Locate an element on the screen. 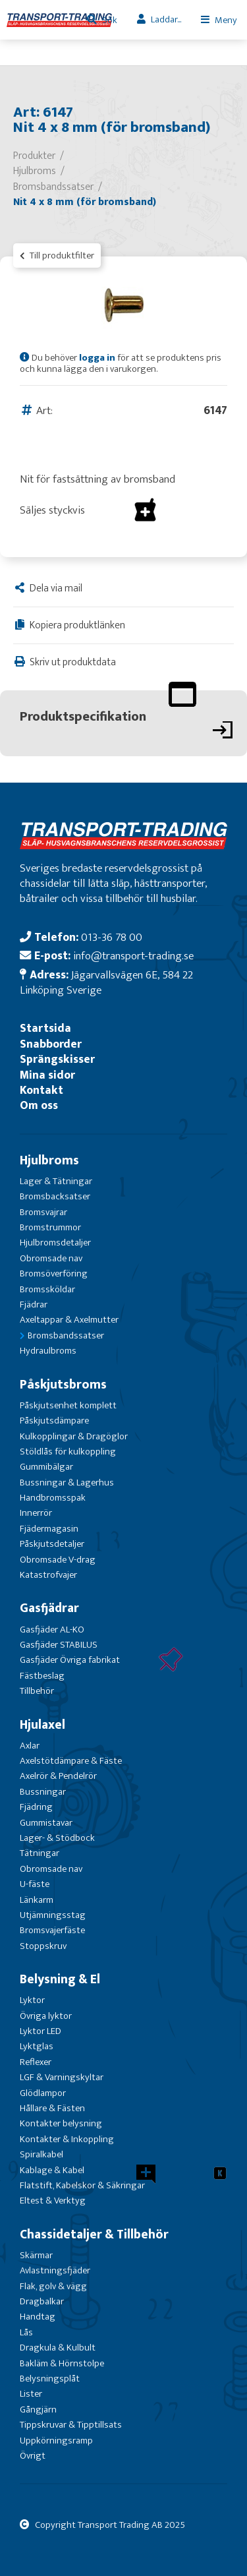 The height and width of the screenshot is (2576, 247). keyboard shortcut indicator for the letter K is located at coordinates (220, 2173).